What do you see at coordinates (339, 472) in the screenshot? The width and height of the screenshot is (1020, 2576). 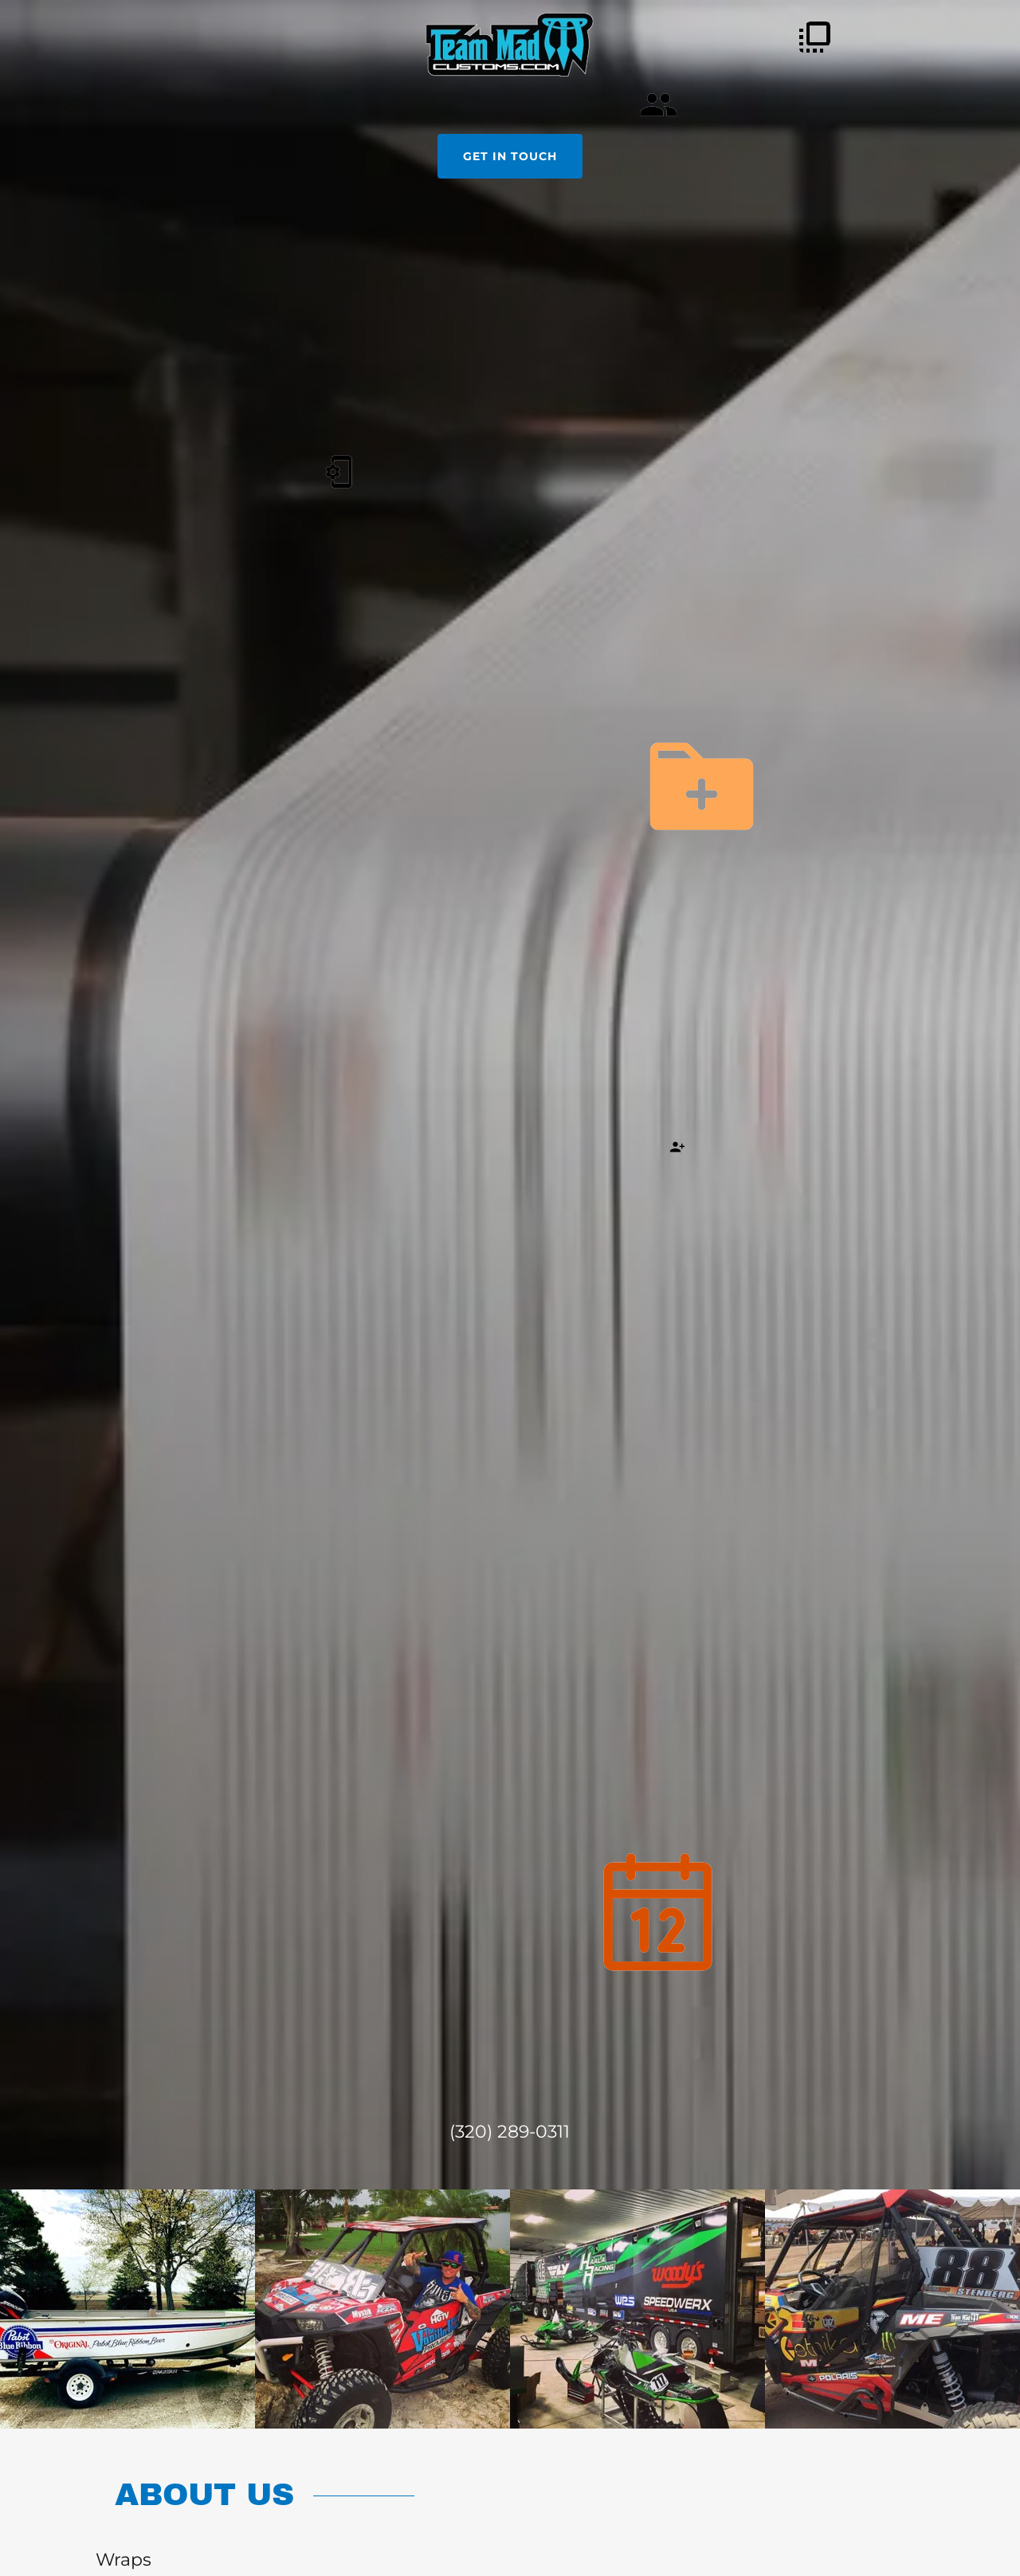 I see `configure device connection settings` at bounding box center [339, 472].